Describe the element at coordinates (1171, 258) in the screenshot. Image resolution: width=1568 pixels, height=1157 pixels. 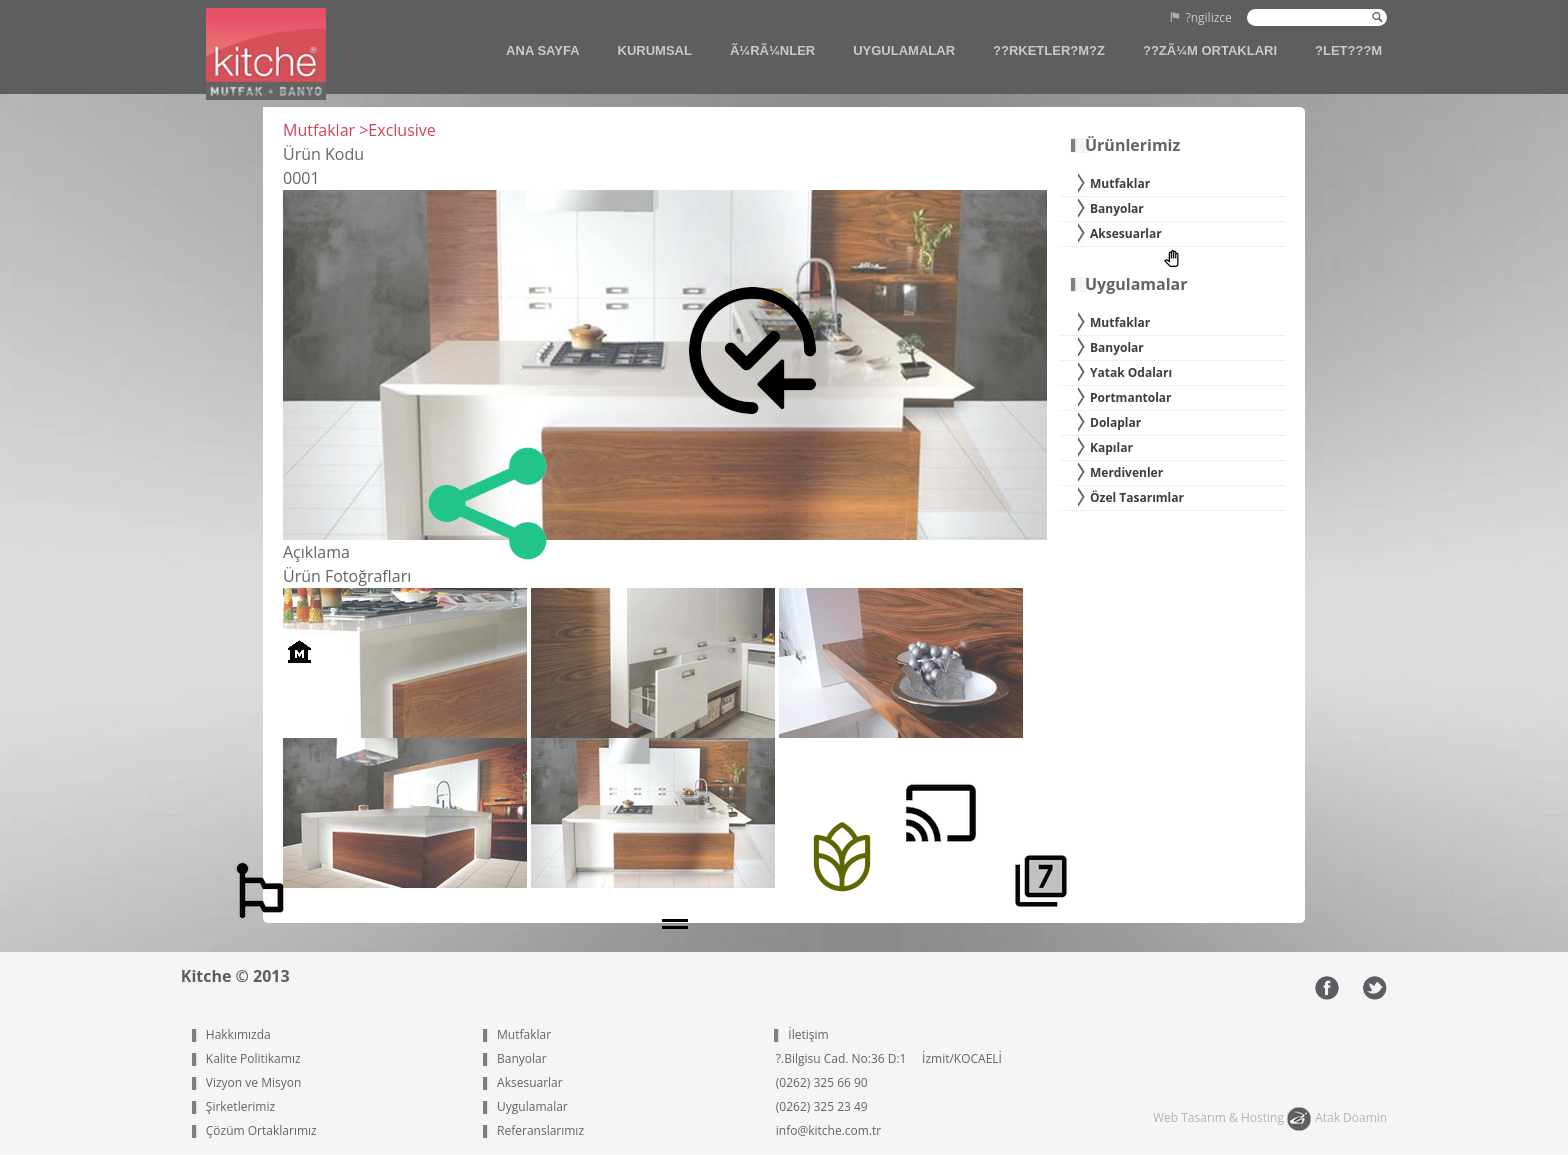
I see `stop or pause an action` at that location.